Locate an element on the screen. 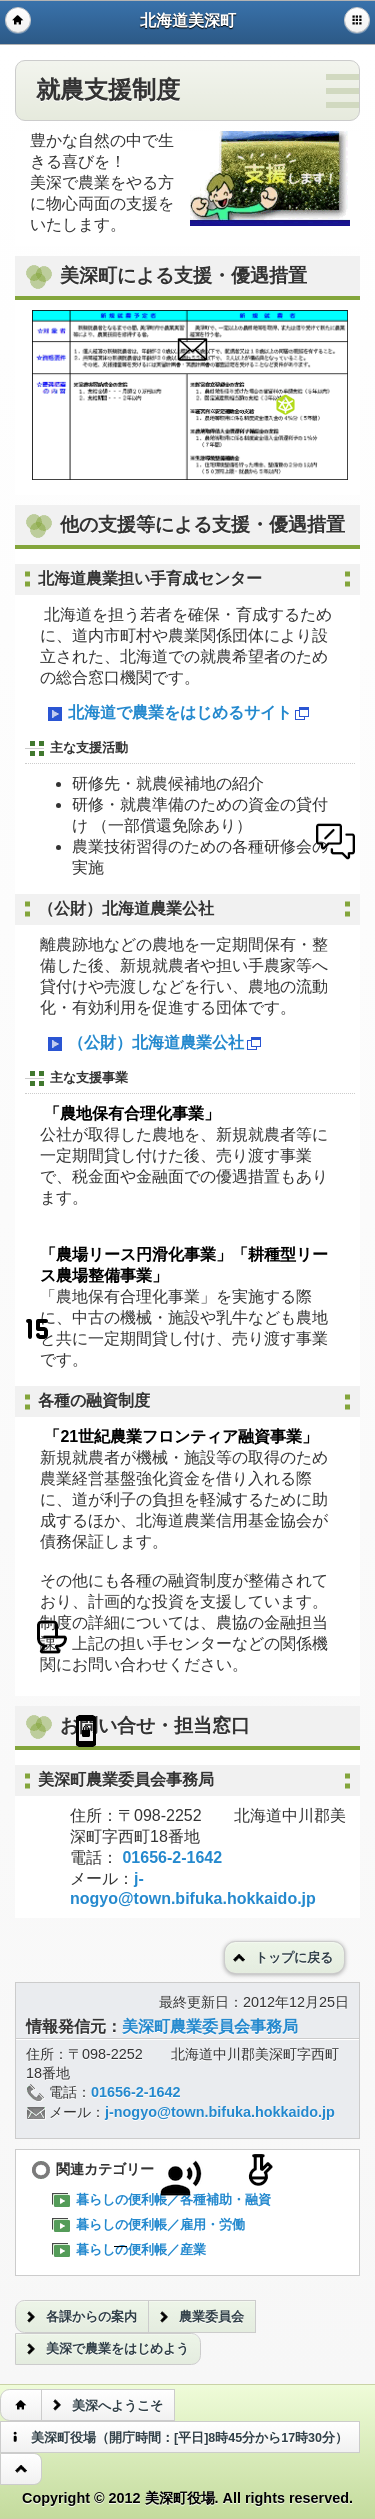  locate nearby restroom facilities is located at coordinates (52, 1637).